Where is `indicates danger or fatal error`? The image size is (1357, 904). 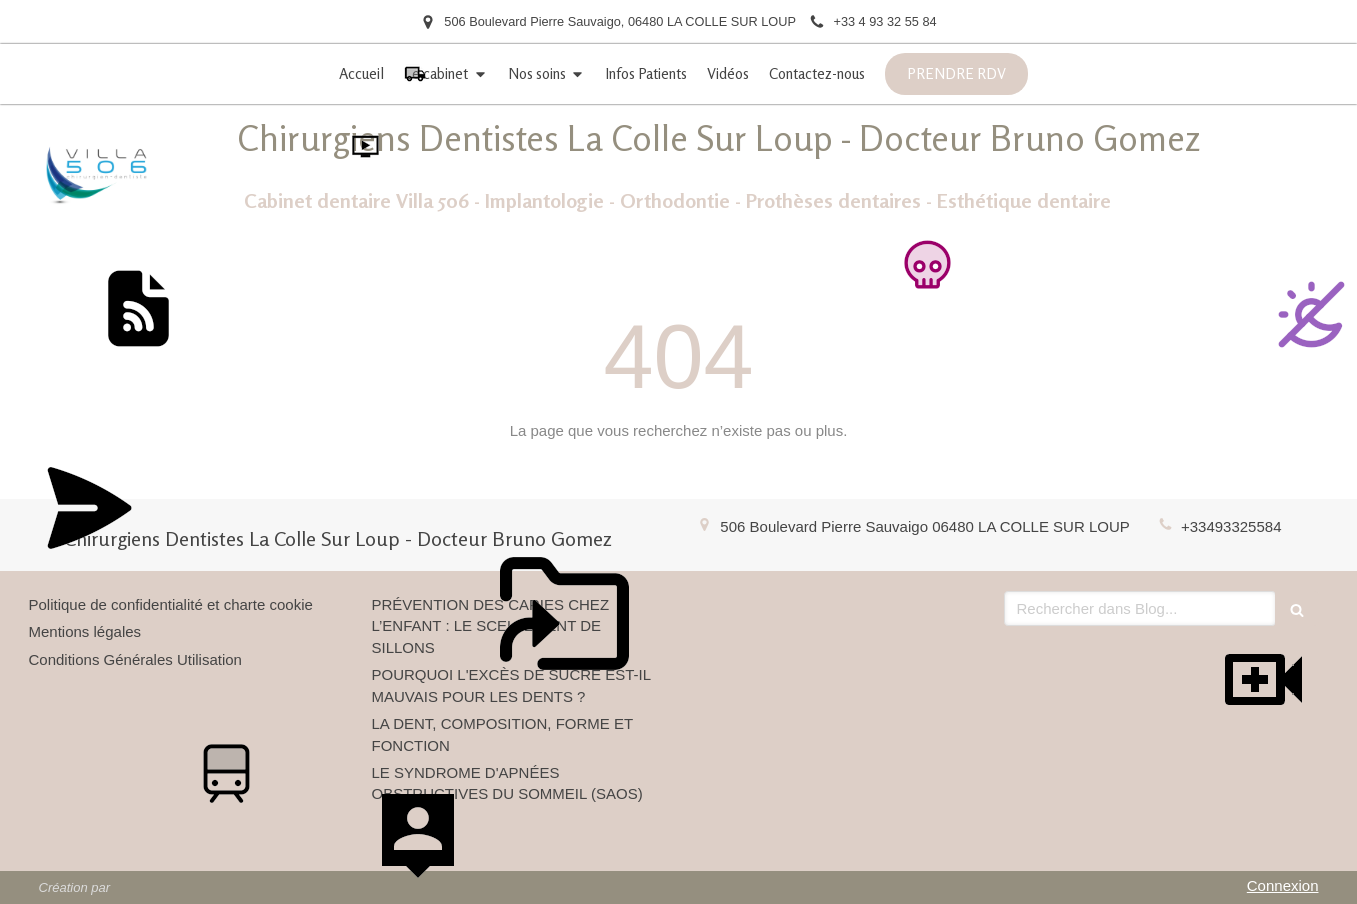
indicates danger or fatal error is located at coordinates (927, 265).